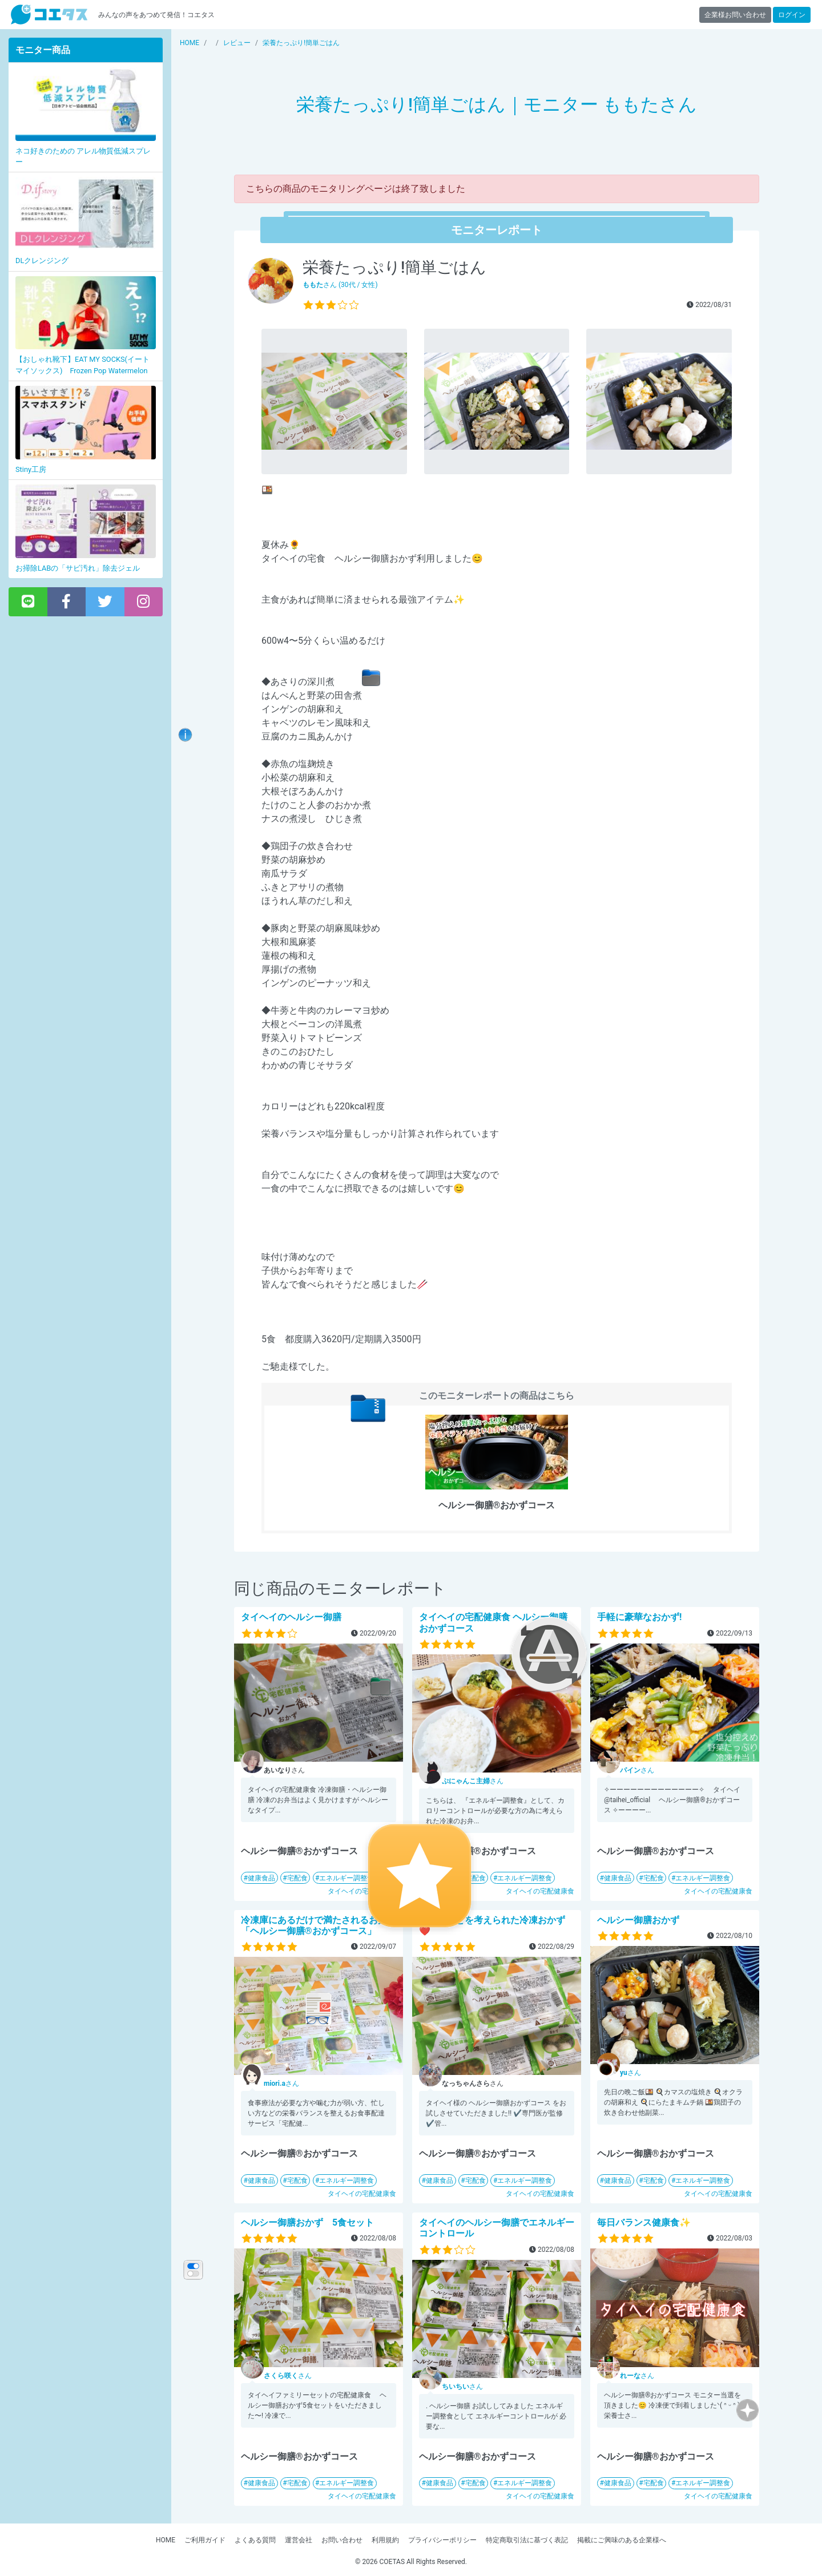  I want to click on check for available software updates, so click(549, 1654).